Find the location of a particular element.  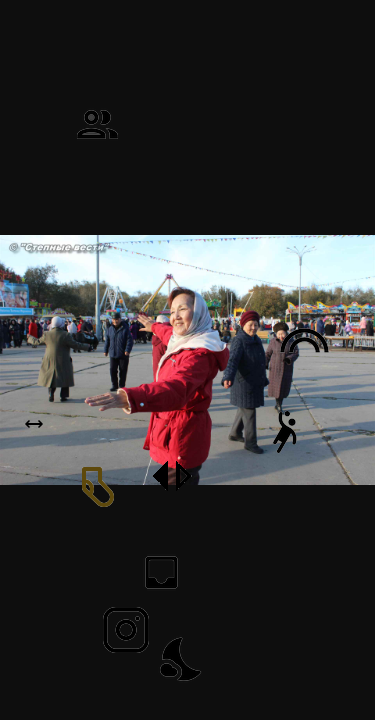

adjust width or resize horizontally is located at coordinates (34, 424).